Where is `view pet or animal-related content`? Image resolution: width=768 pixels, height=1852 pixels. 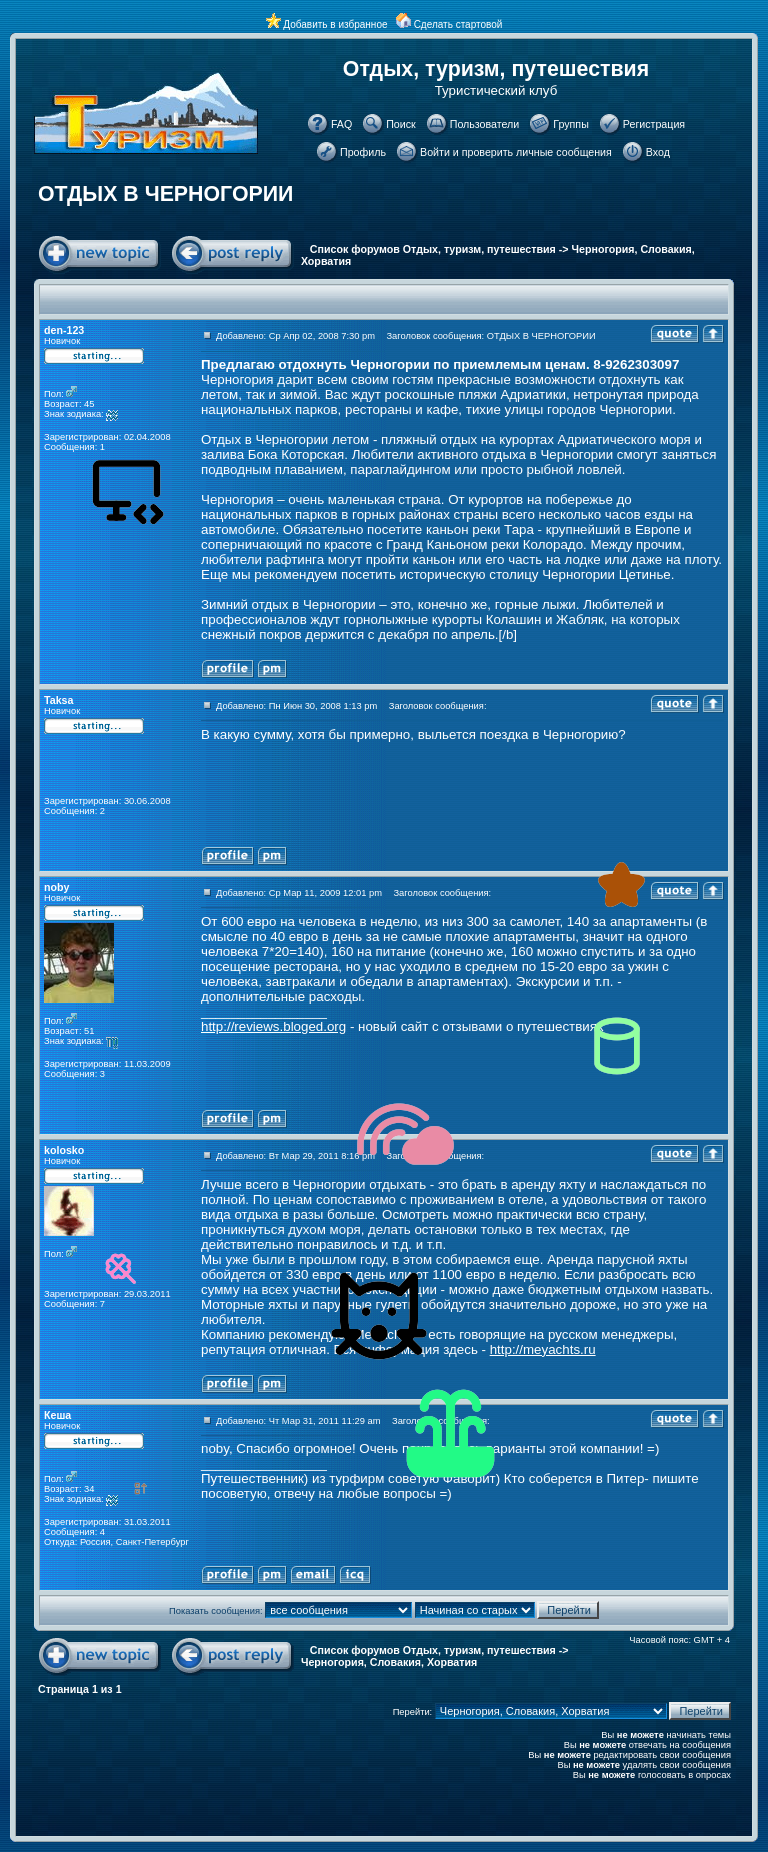 view pet or animal-related content is located at coordinates (379, 1316).